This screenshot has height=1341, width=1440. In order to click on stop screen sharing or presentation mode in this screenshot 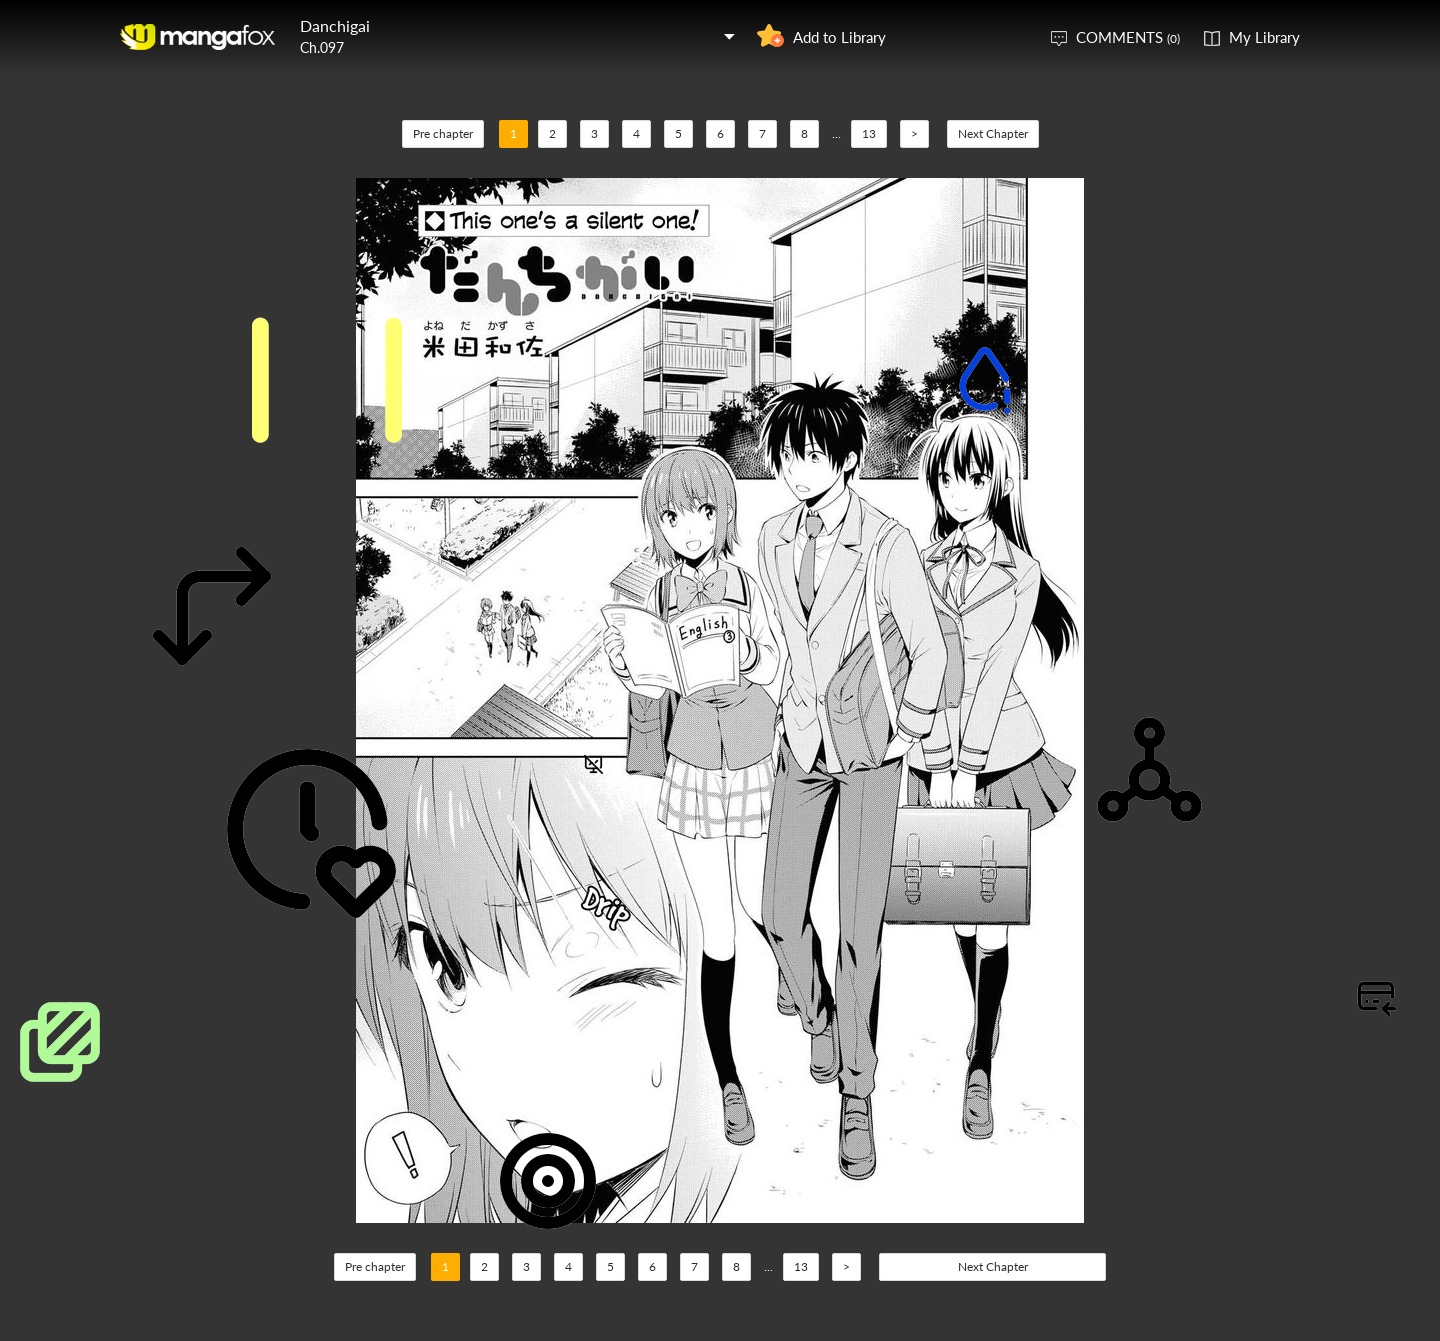, I will do `click(593, 764)`.